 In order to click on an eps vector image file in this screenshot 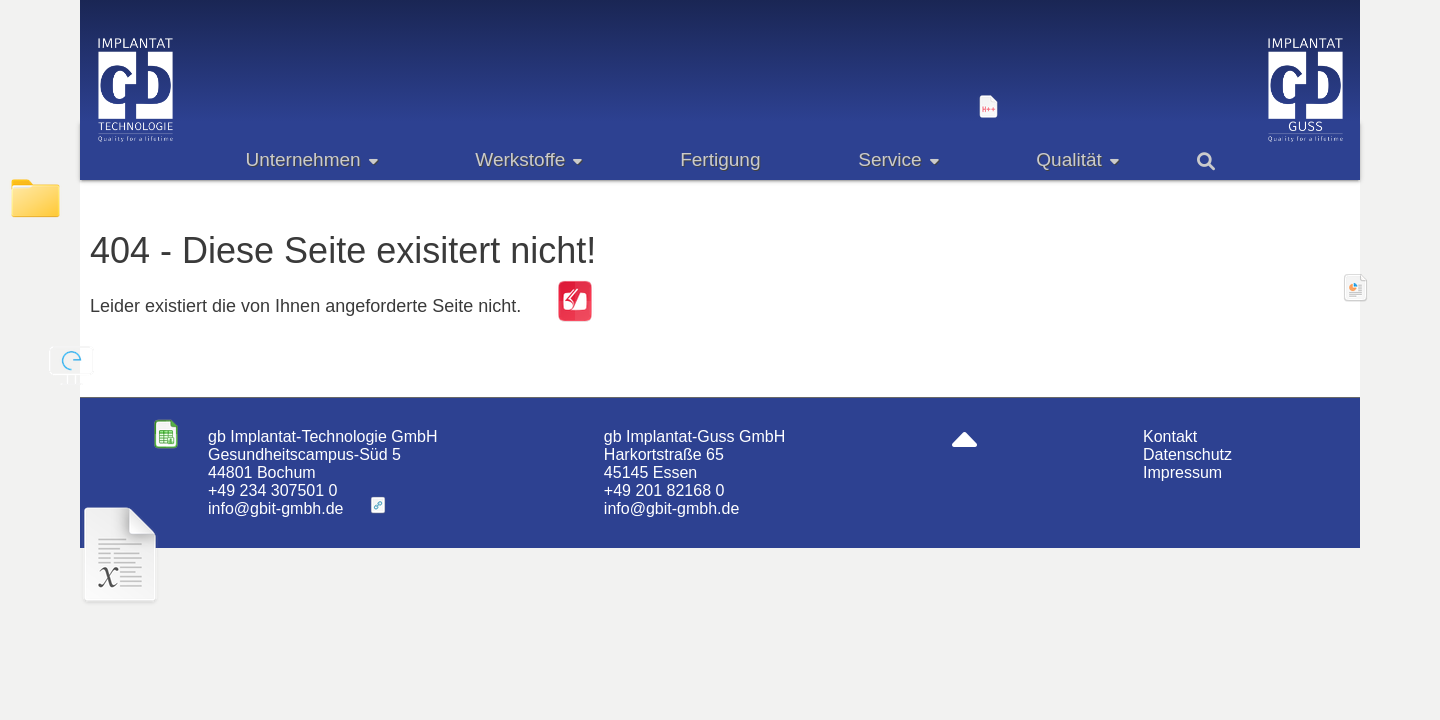, I will do `click(575, 301)`.